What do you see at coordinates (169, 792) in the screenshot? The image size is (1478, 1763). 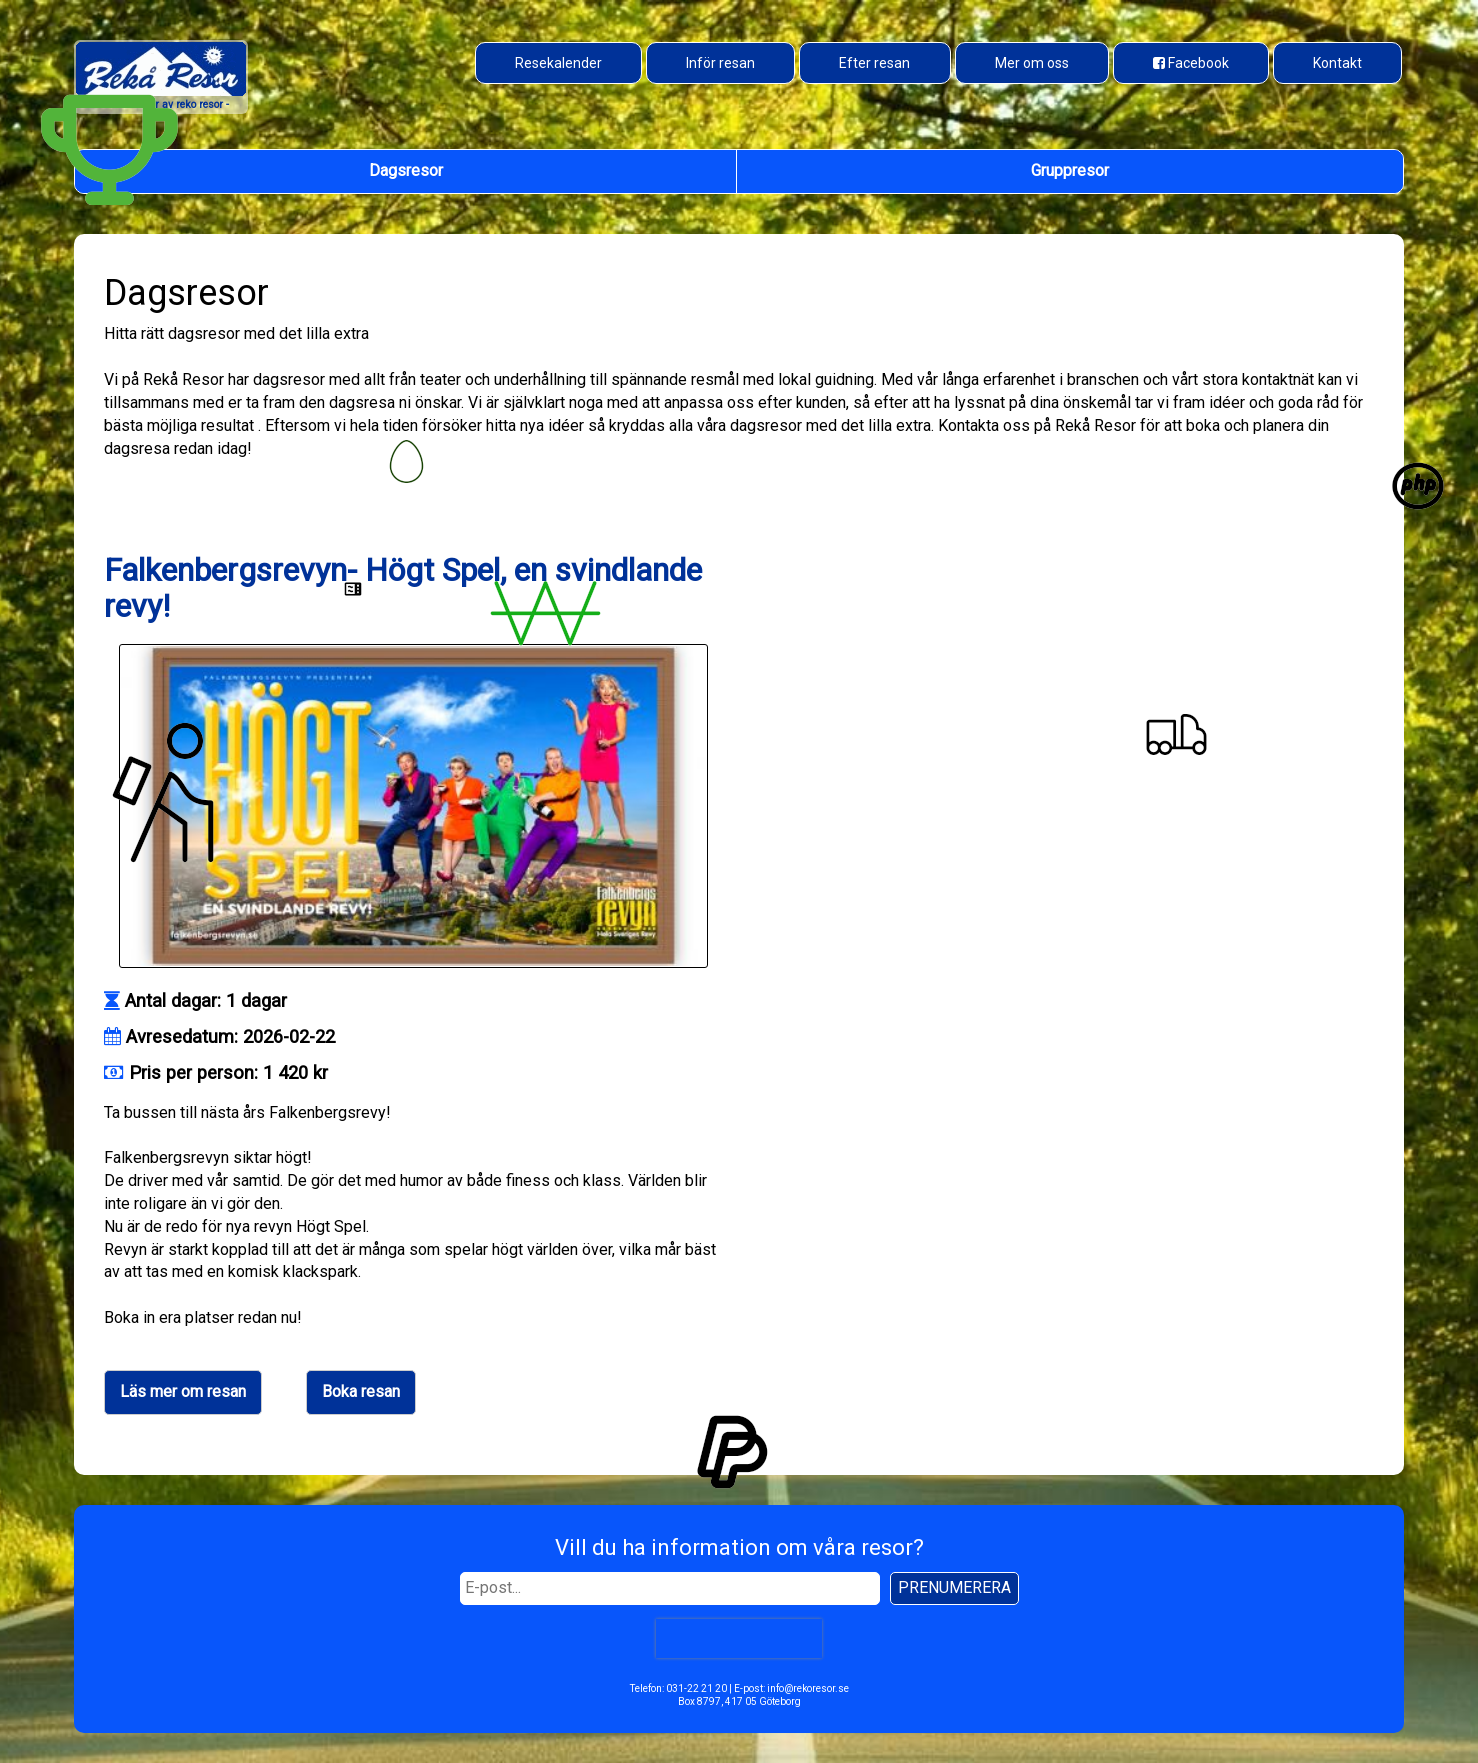 I see `access hiking trails or outdoor activities` at bounding box center [169, 792].